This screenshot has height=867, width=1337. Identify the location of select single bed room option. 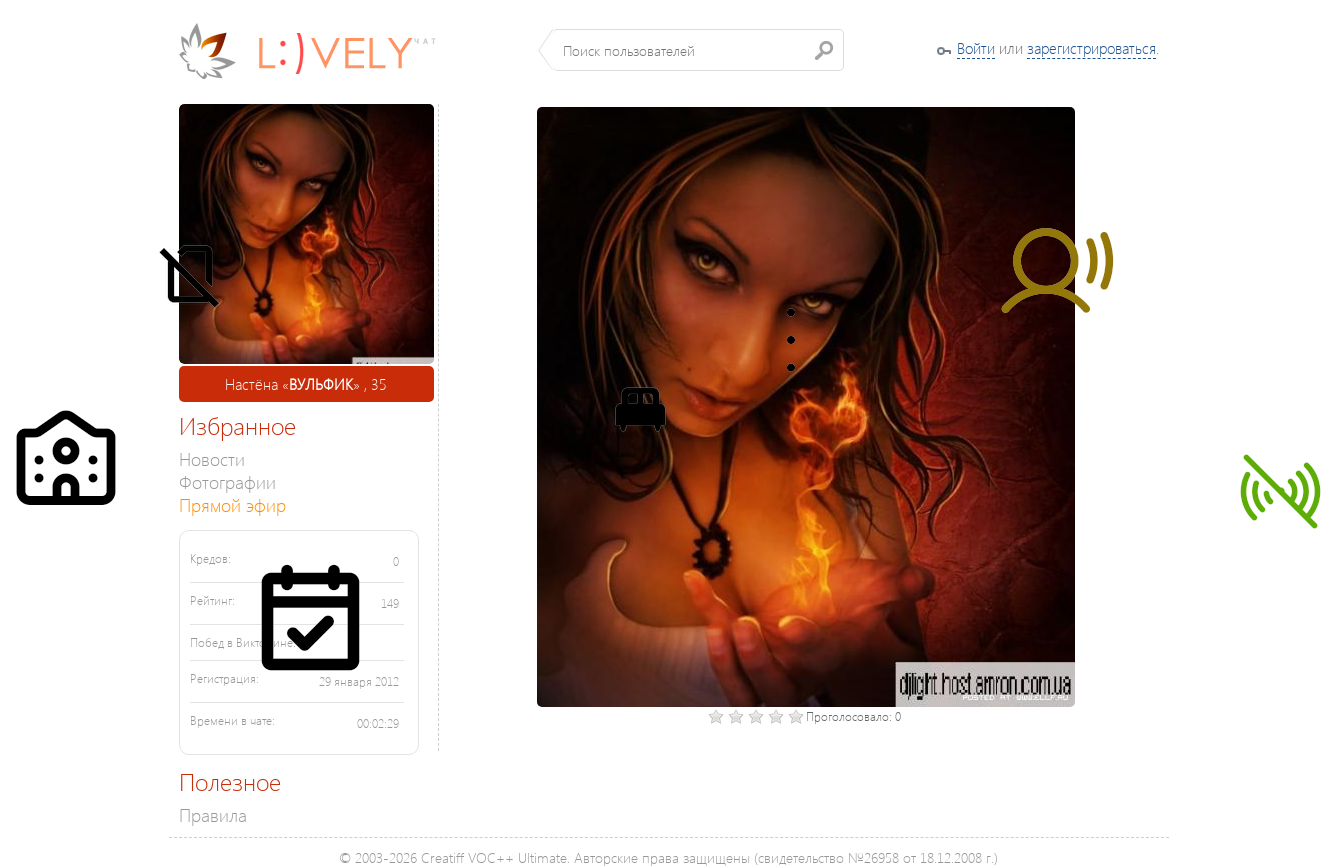
(640, 409).